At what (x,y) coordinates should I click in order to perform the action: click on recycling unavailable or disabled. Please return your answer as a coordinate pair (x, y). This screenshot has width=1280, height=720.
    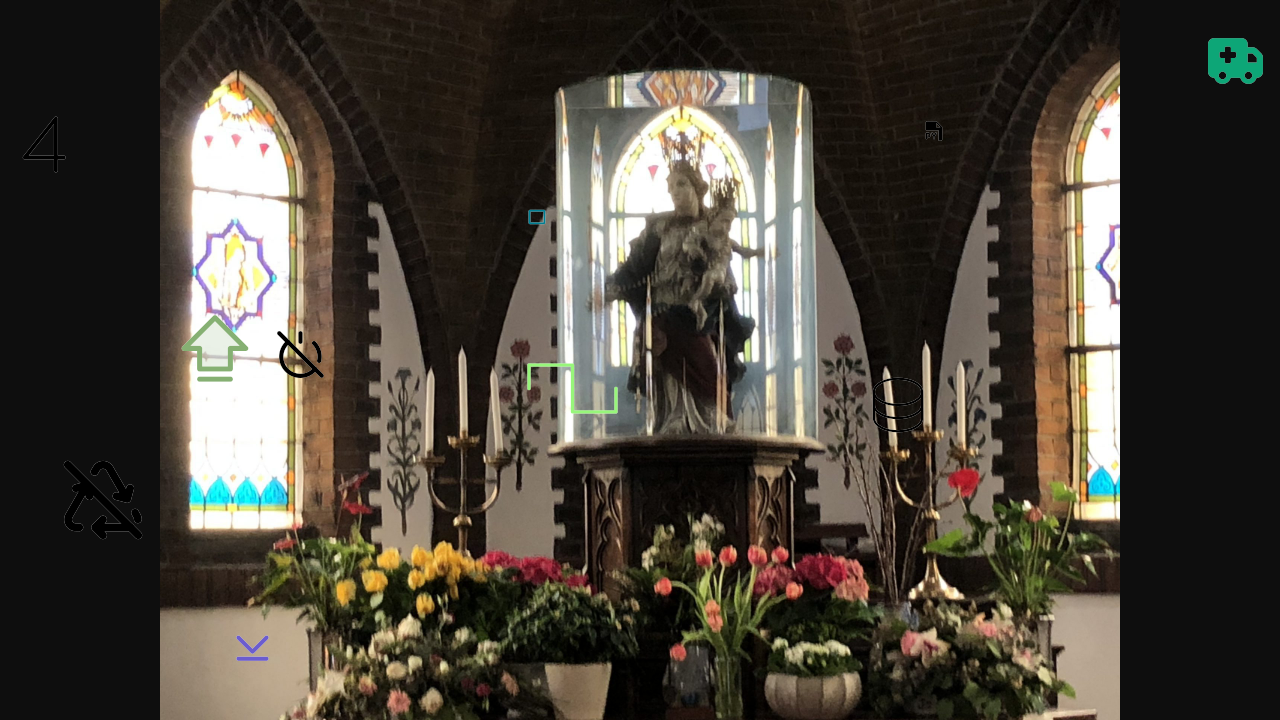
    Looking at the image, I should click on (103, 500).